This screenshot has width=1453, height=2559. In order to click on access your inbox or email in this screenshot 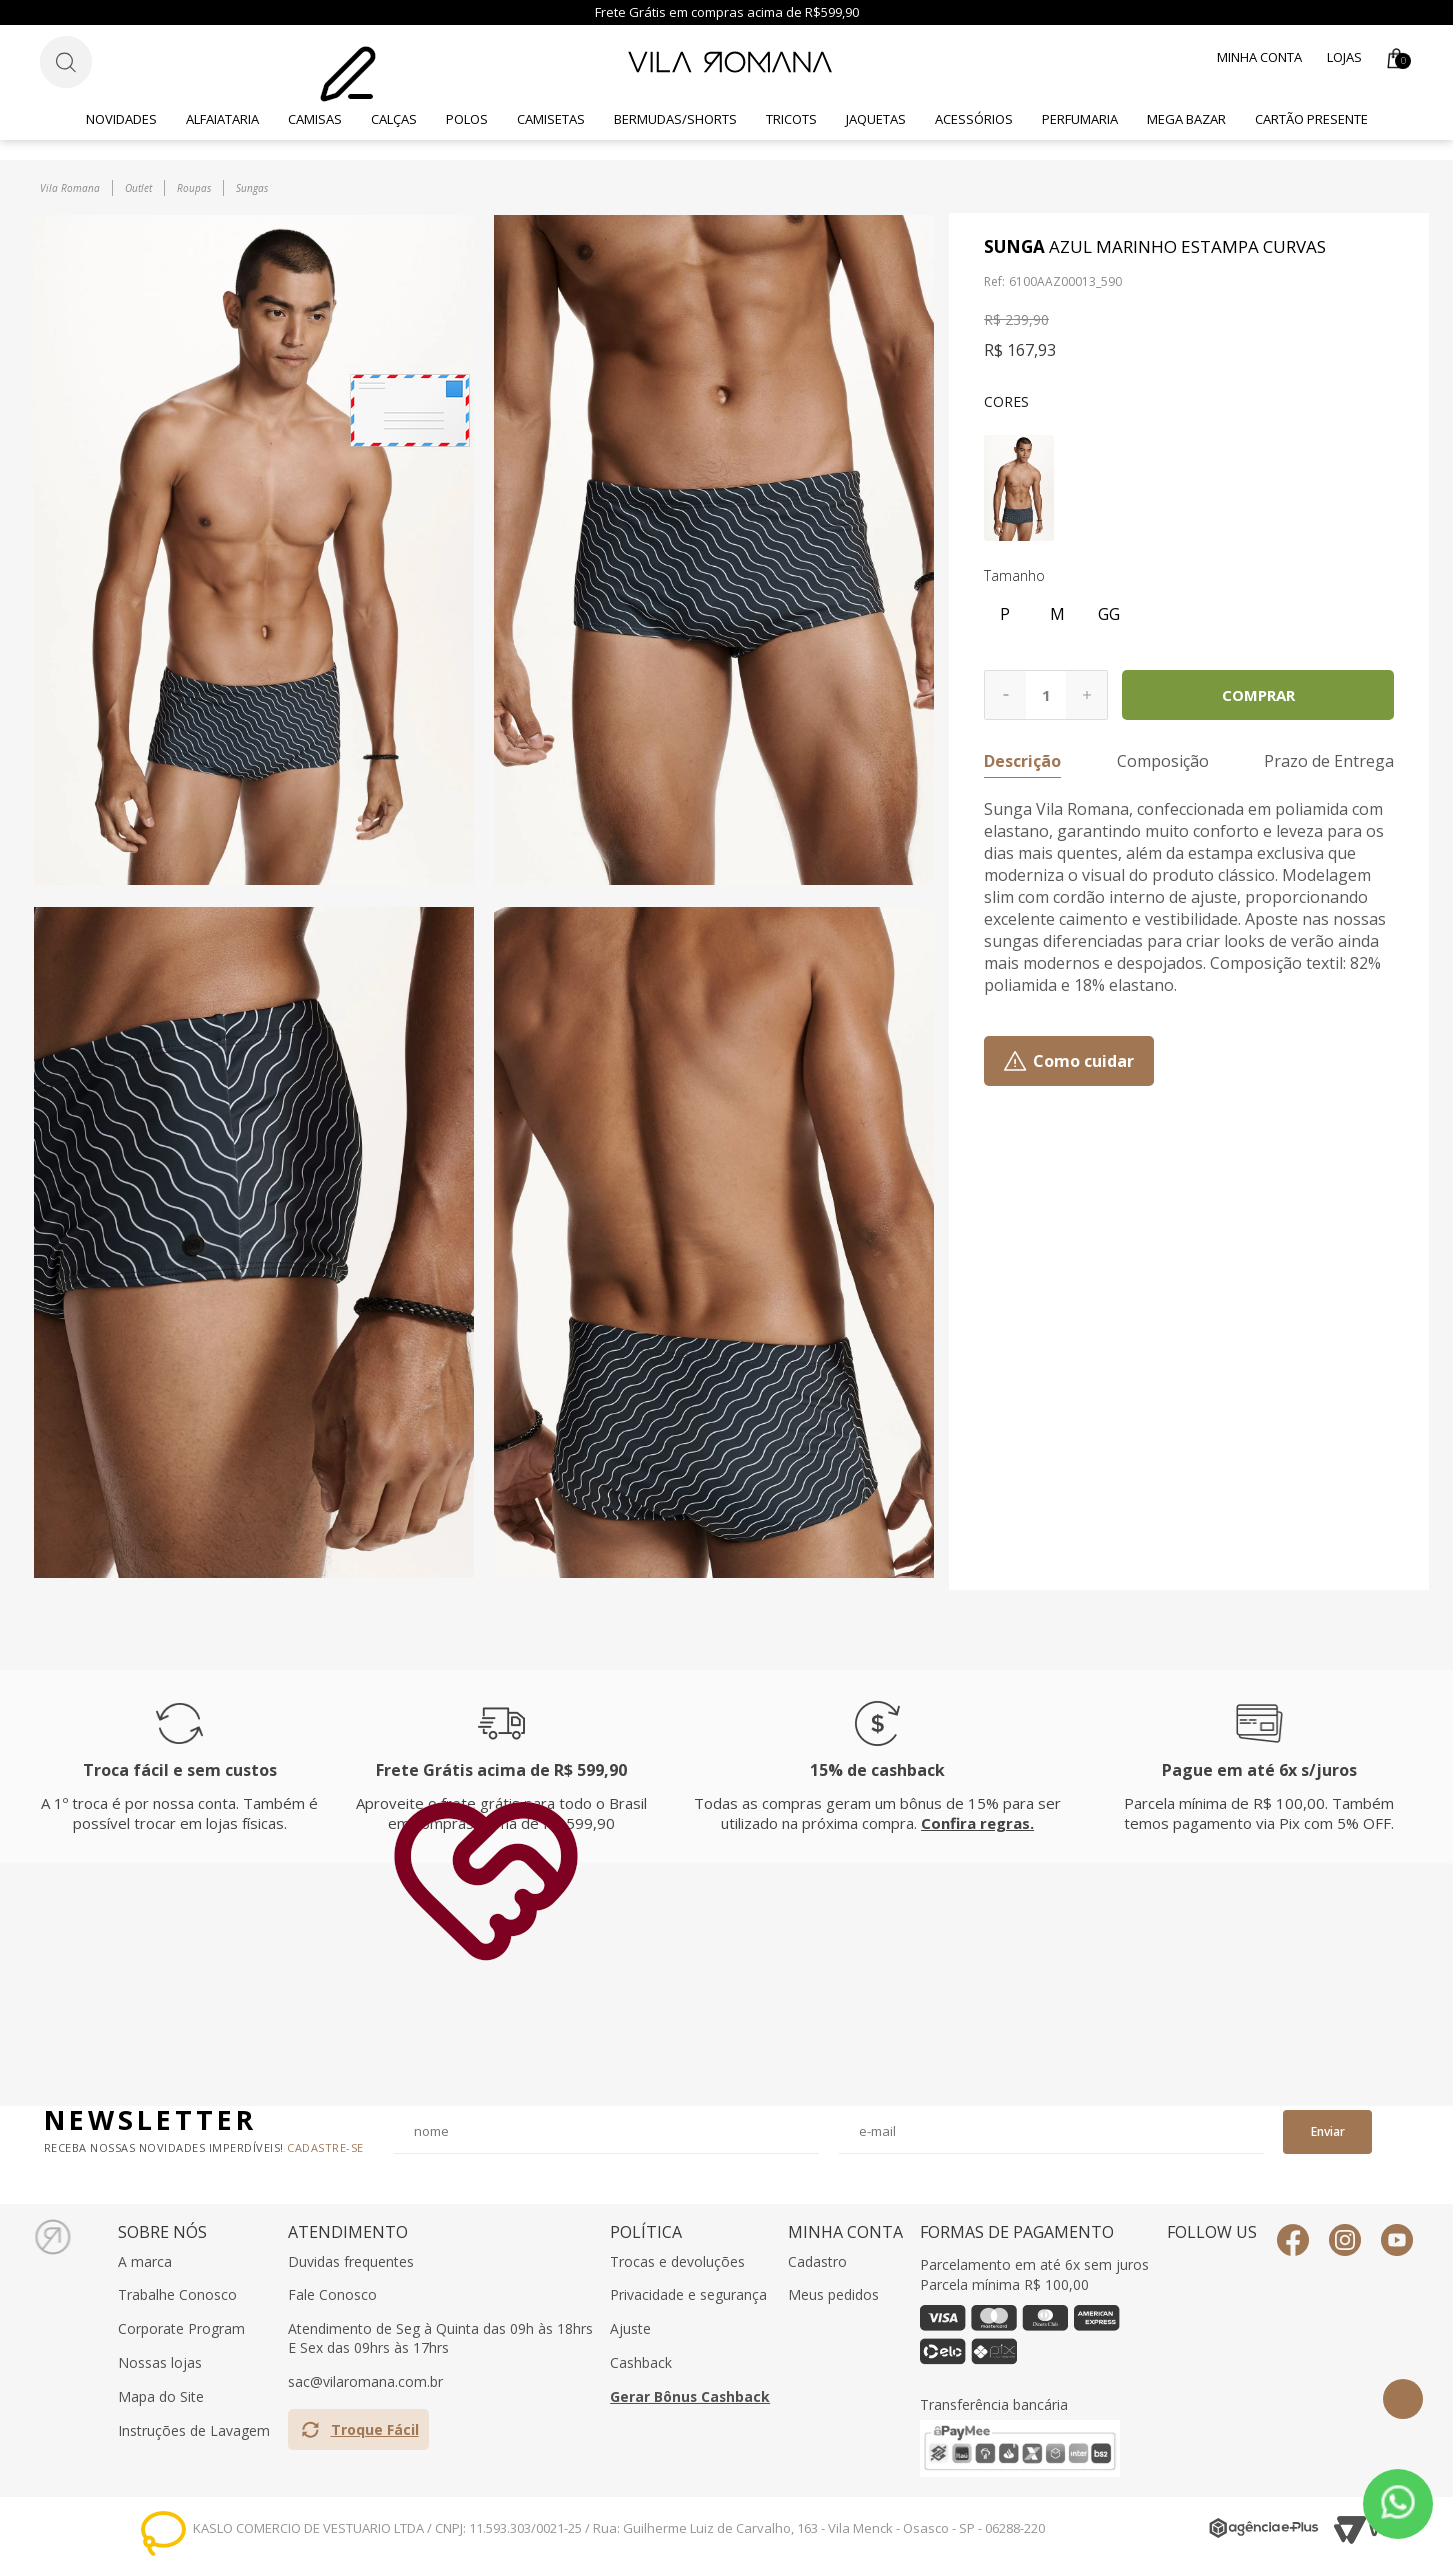, I will do `click(410, 411)`.